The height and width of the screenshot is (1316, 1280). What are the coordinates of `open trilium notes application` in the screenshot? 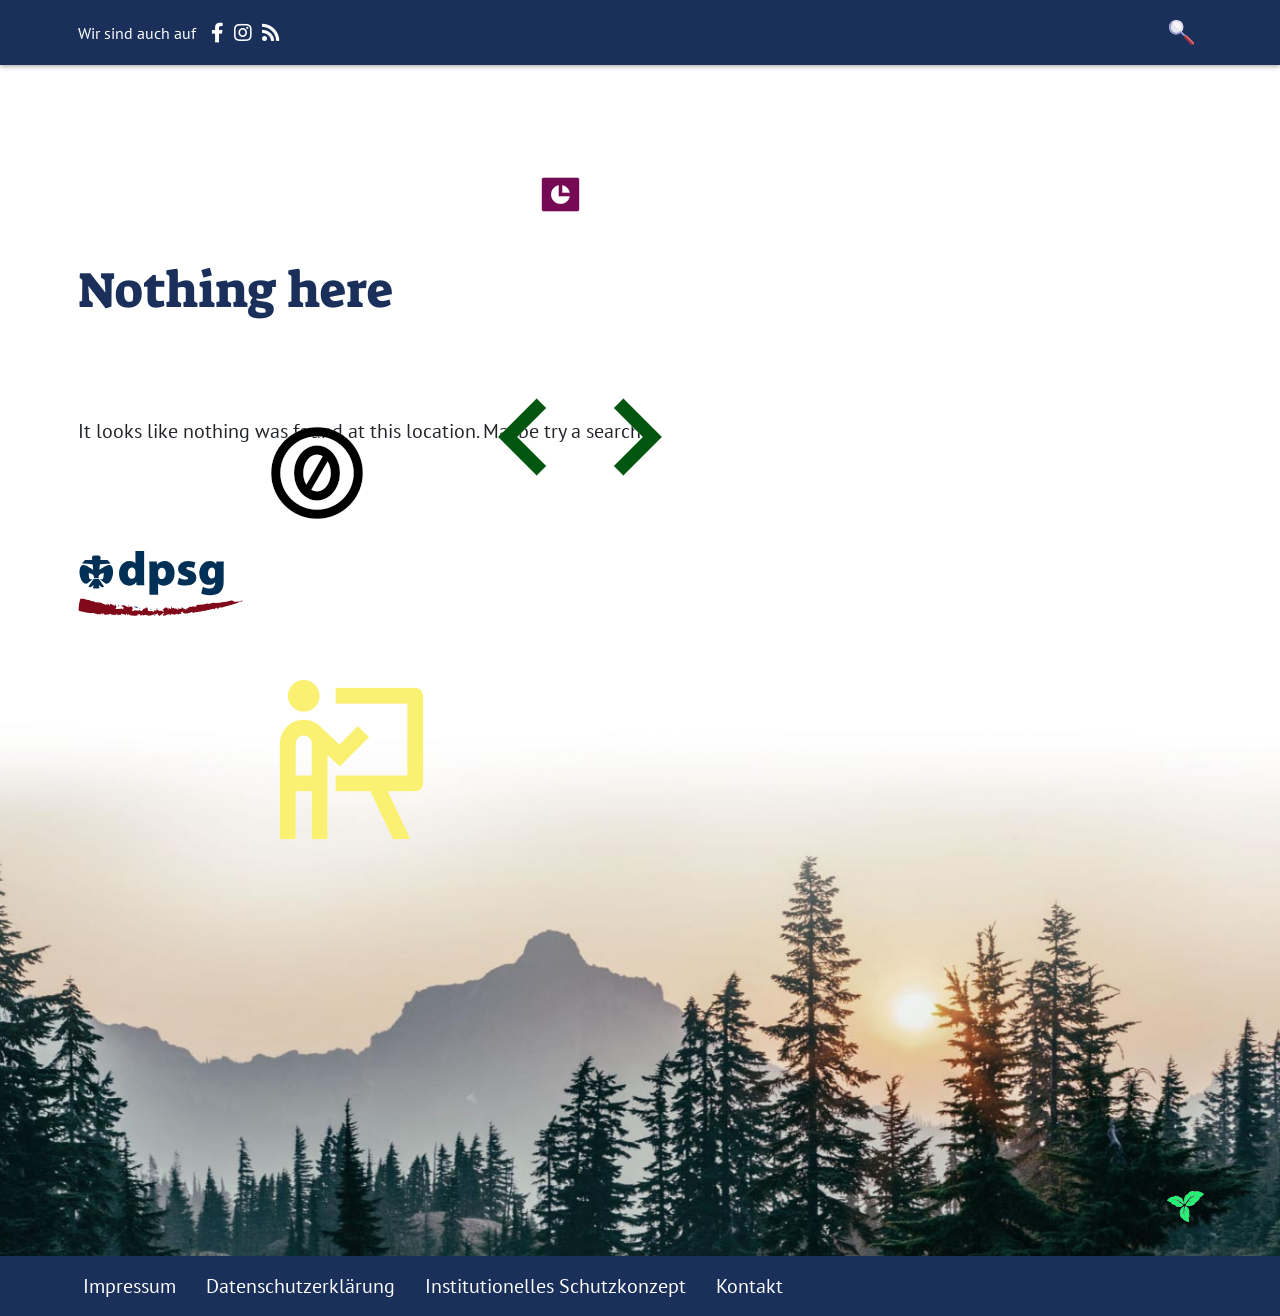 It's located at (1185, 1206).